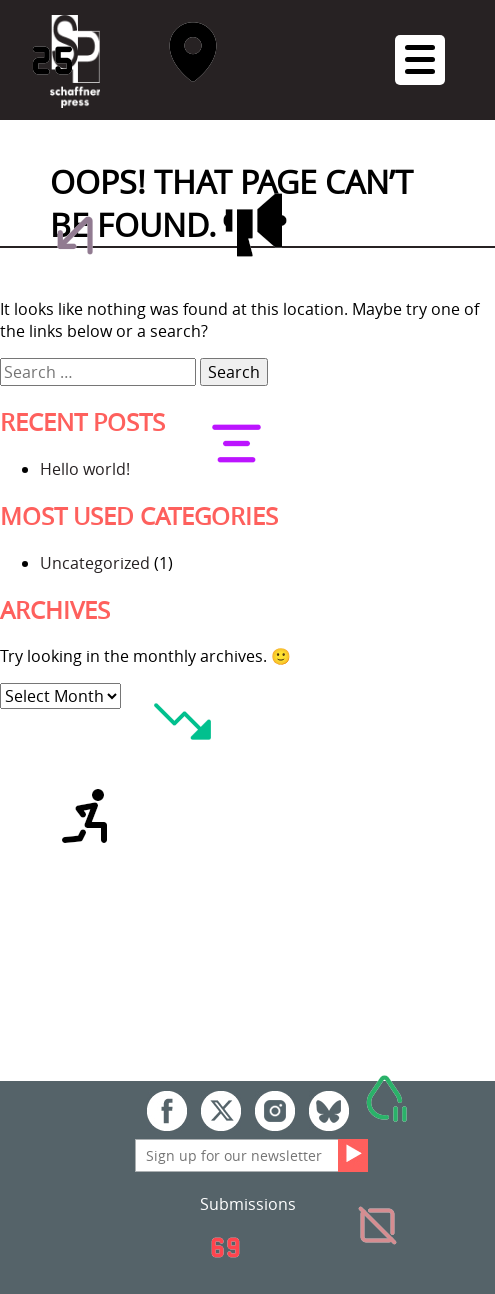  Describe the element at coordinates (182, 721) in the screenshot. I see `indicates a decreasing trend or declining value` at that location.